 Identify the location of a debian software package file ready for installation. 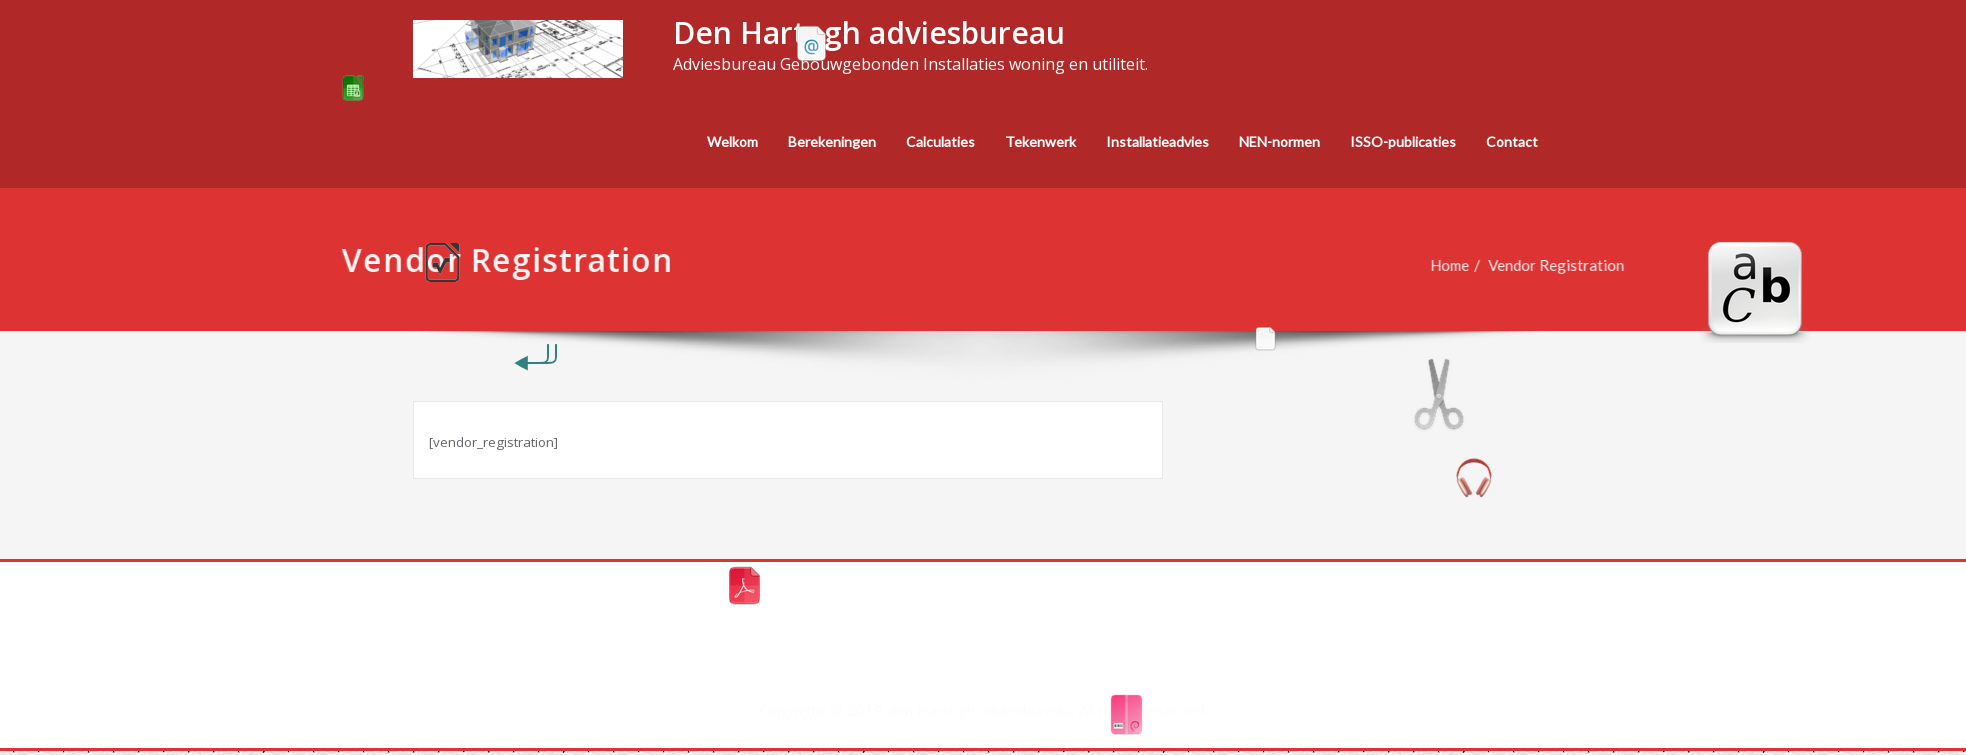
(1126, 714).